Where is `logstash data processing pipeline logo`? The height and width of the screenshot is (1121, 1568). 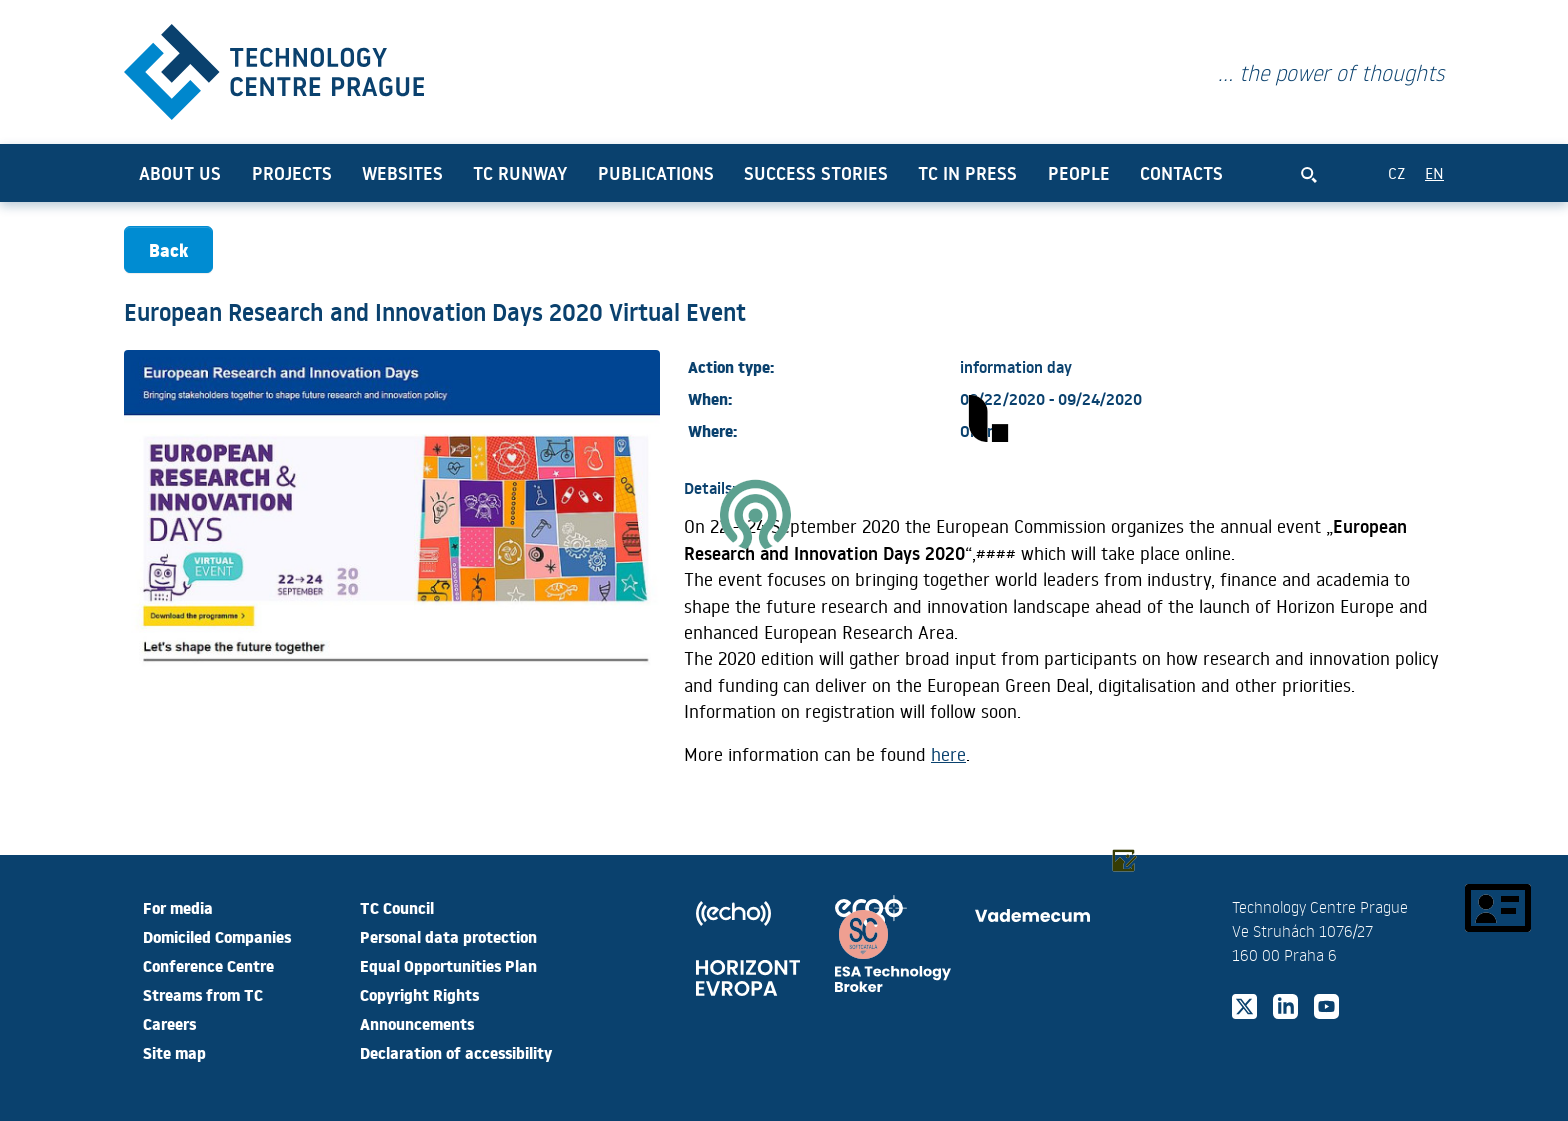 logstash data processing pipeline logo is located at coordinates (988, 418).